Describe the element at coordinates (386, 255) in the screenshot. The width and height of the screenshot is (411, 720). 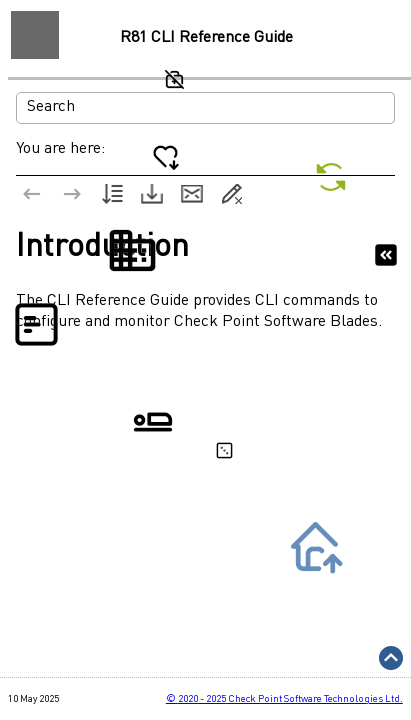
I see `go back multiple steps` at that location.